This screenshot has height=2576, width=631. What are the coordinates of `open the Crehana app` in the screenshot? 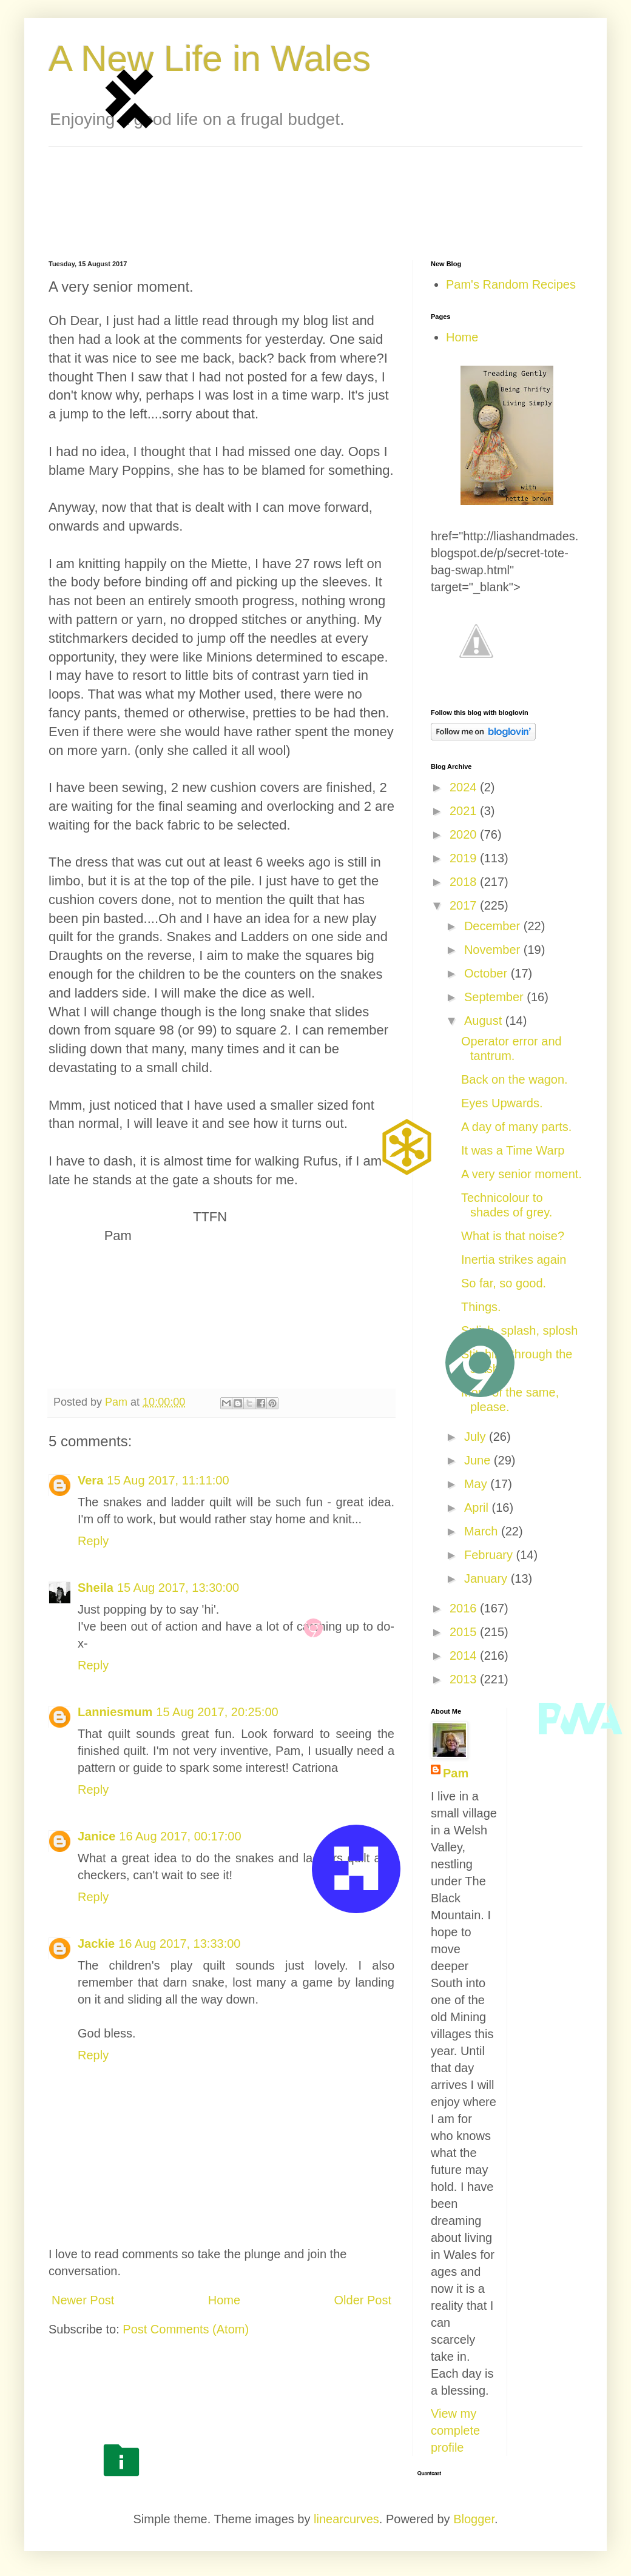 It's located at (356, 1869).